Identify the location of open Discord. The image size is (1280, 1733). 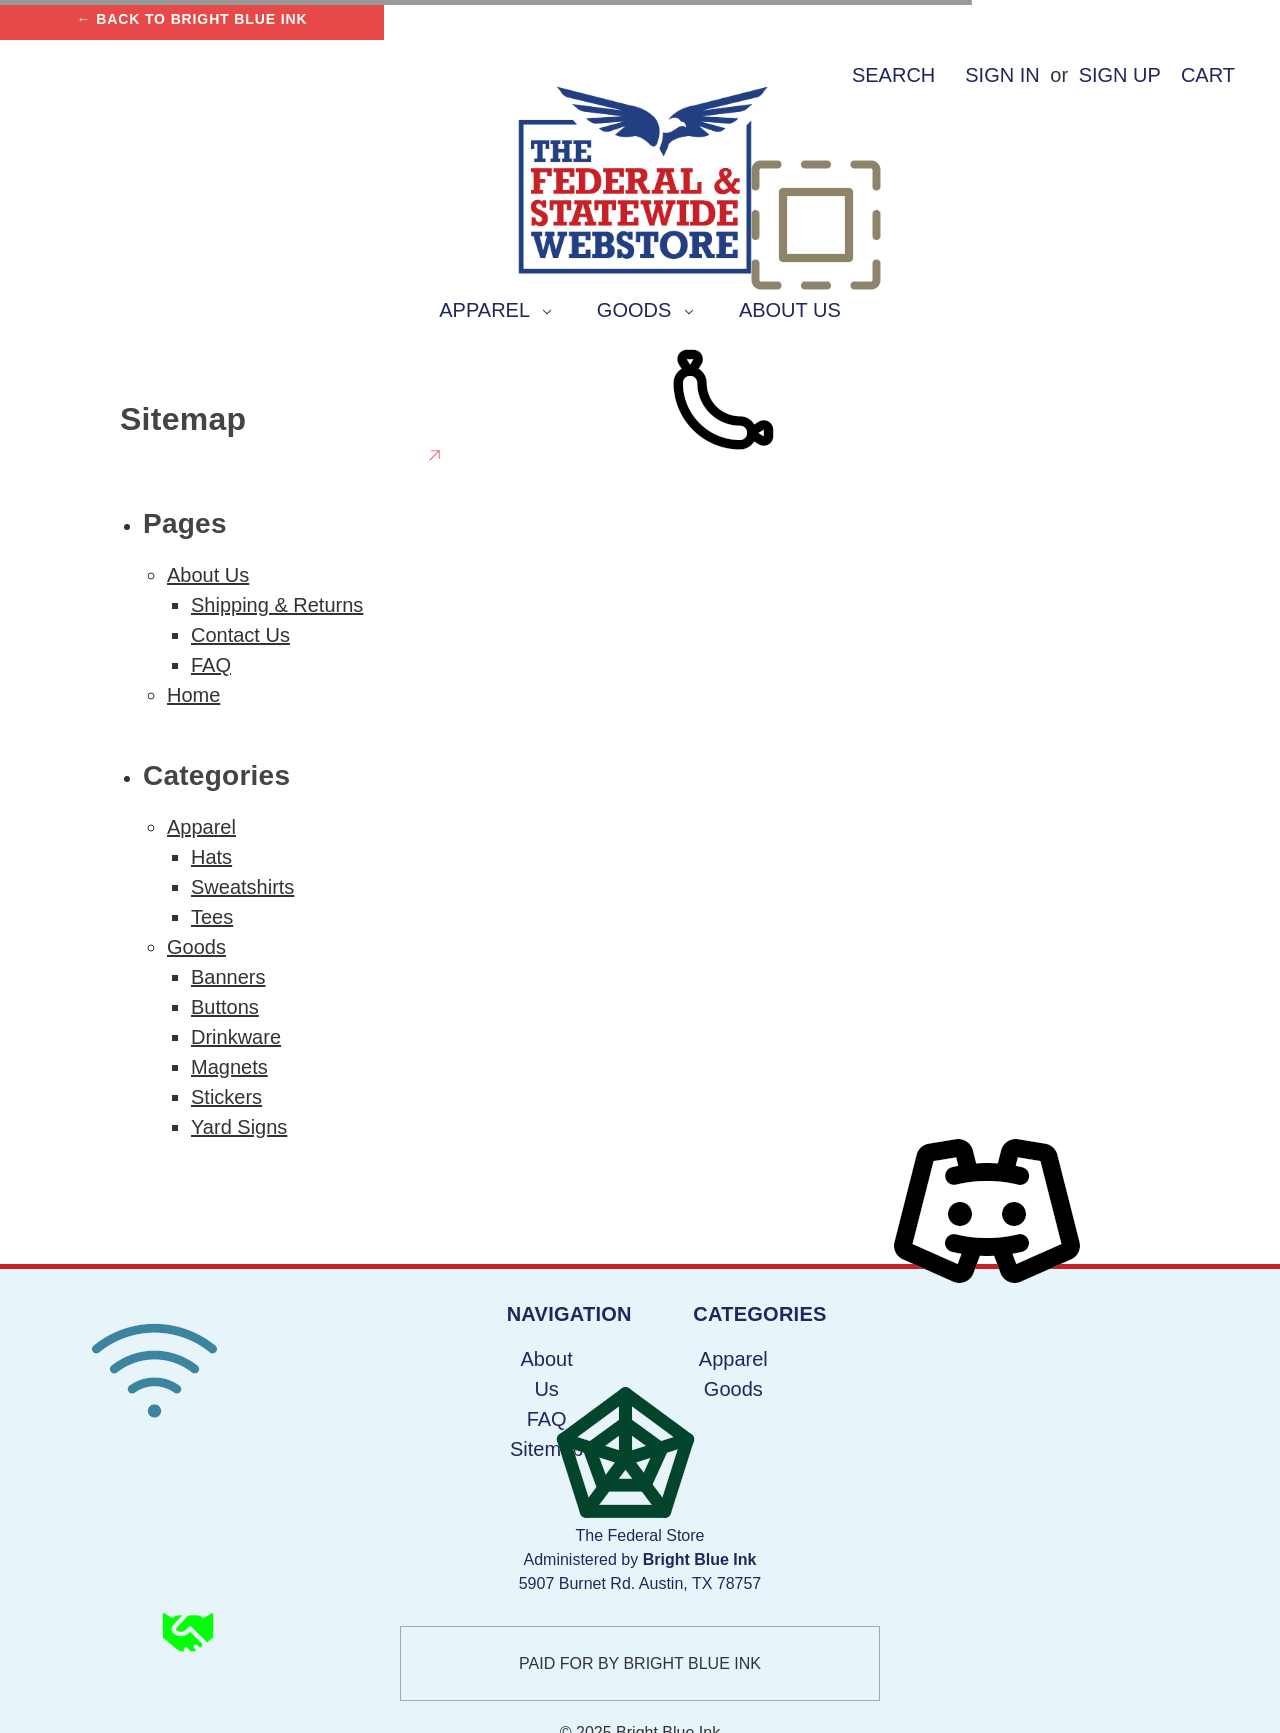
(987, 1208).